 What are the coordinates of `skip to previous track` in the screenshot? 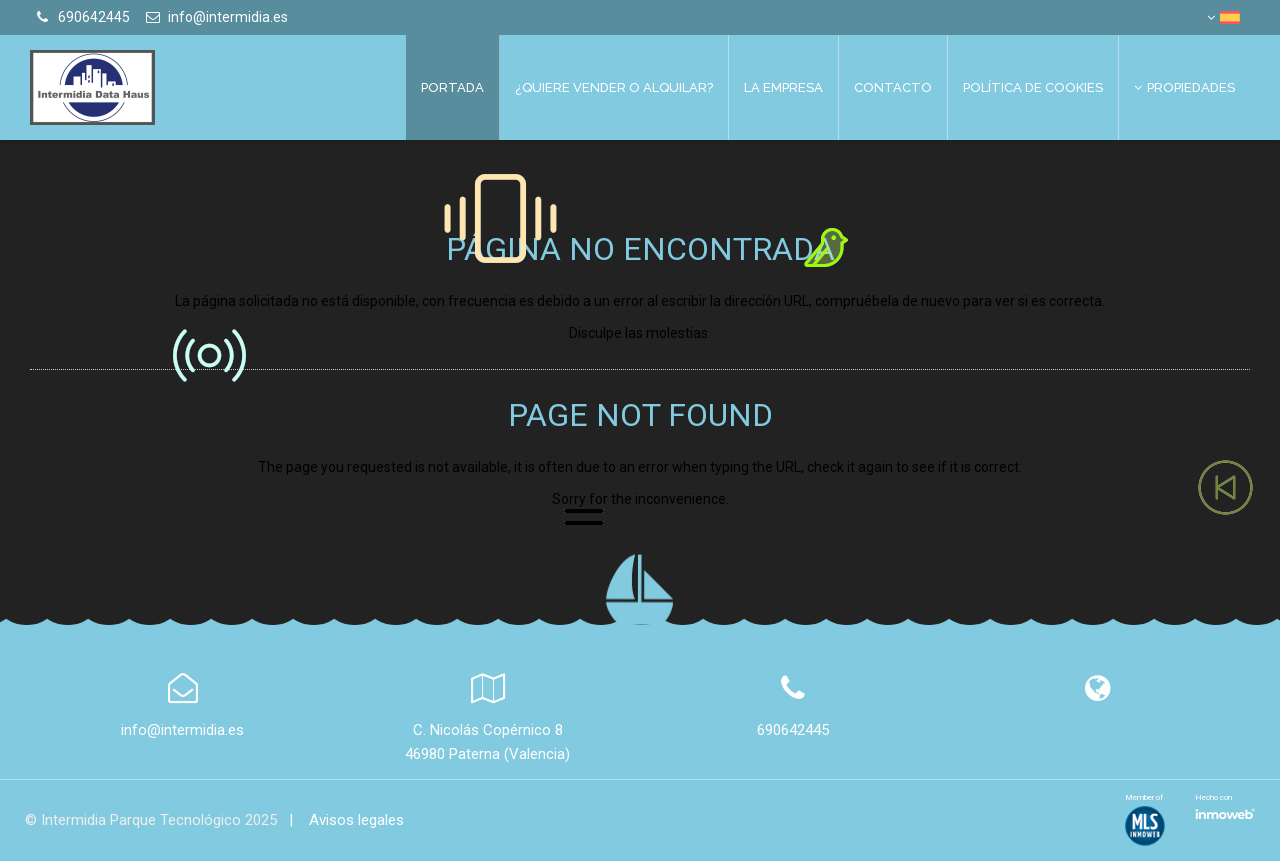 It's located at (1225, 487).